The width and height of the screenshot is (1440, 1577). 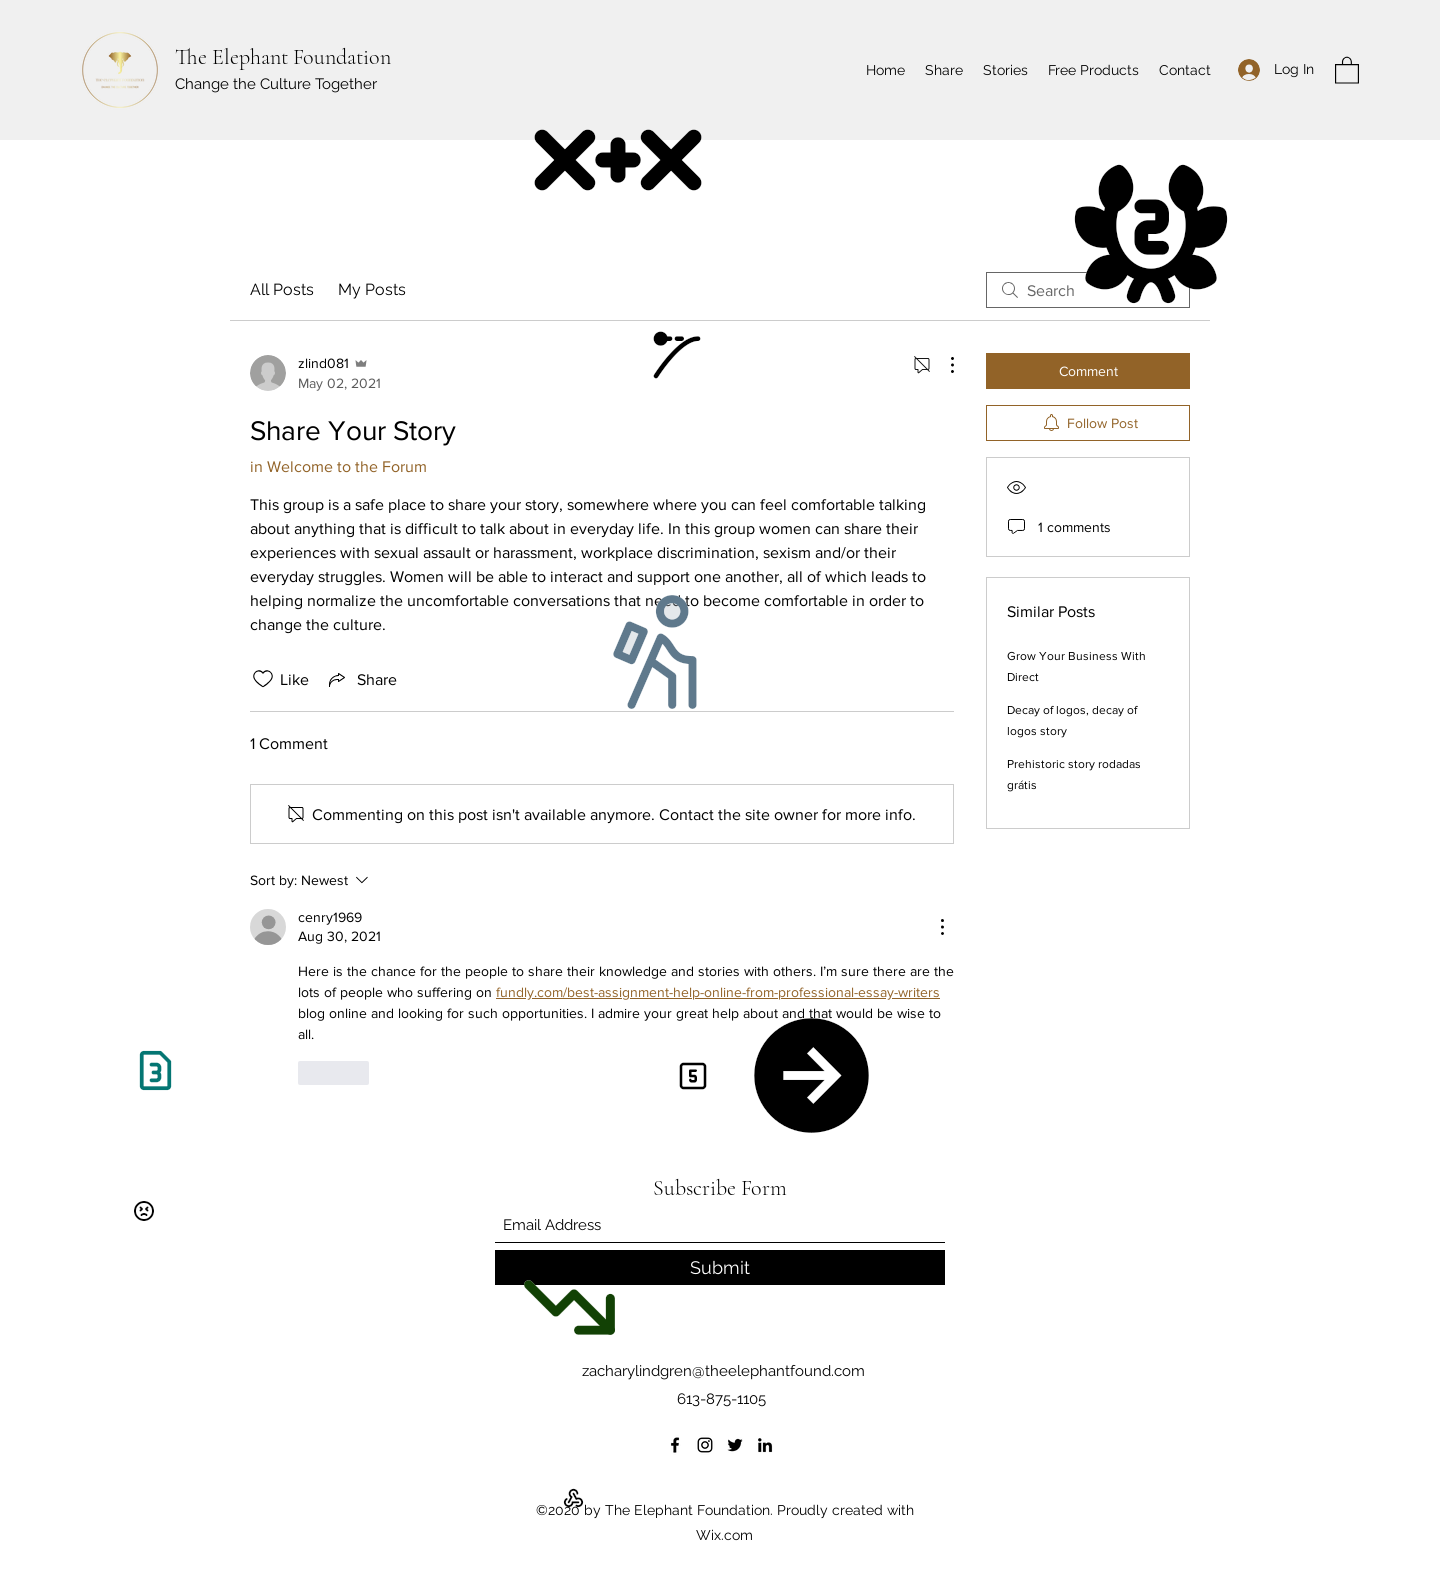 I want to click on express dissatisfaction or negative feedback, so click(x=144, y=1211).